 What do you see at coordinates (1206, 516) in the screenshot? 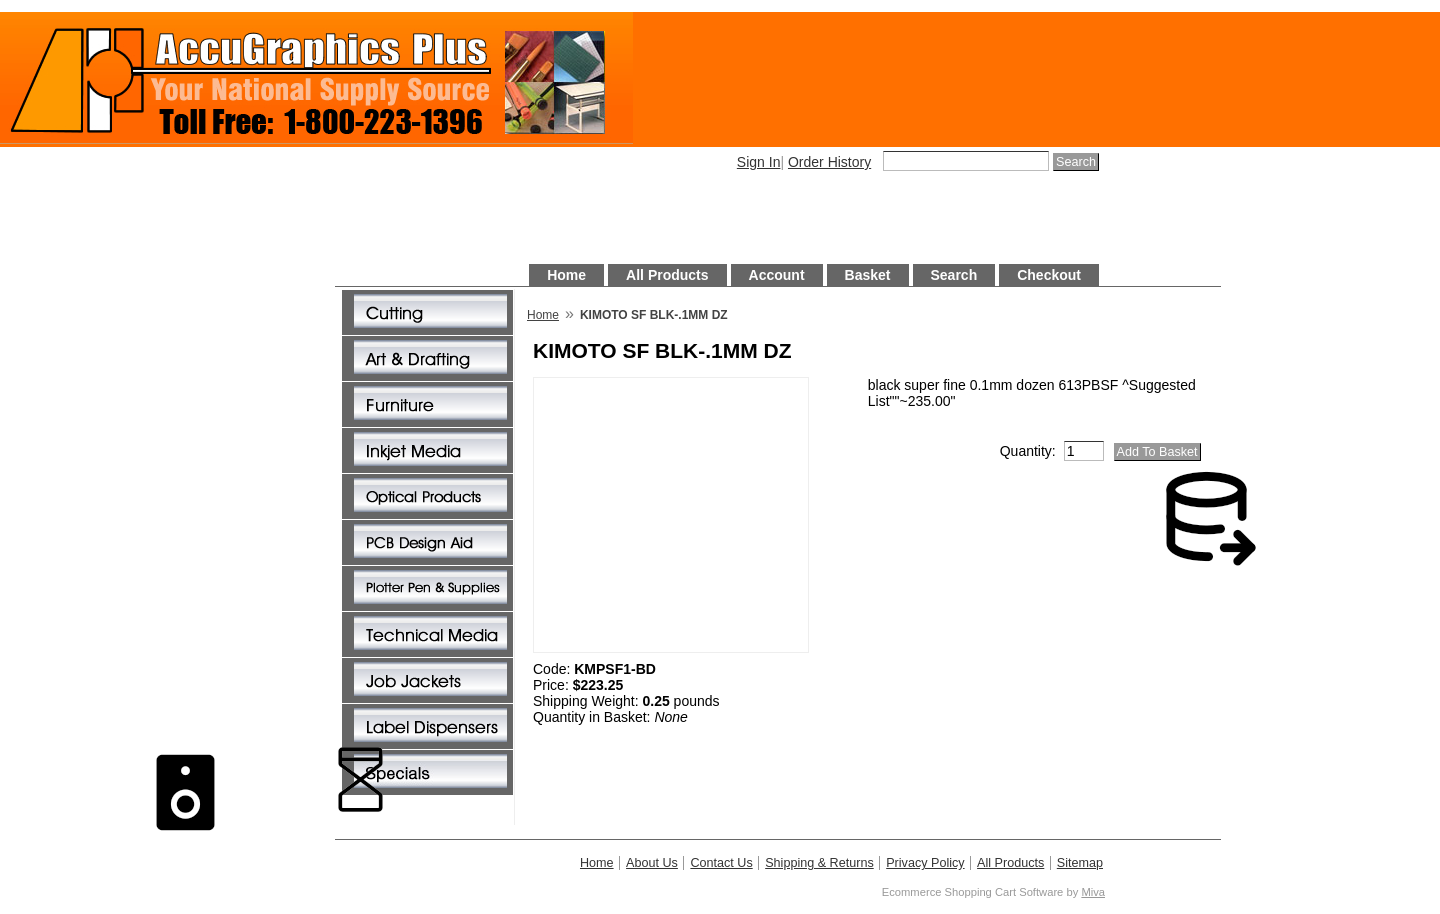
I see `export data from database` at bounding box center [1206, 516].